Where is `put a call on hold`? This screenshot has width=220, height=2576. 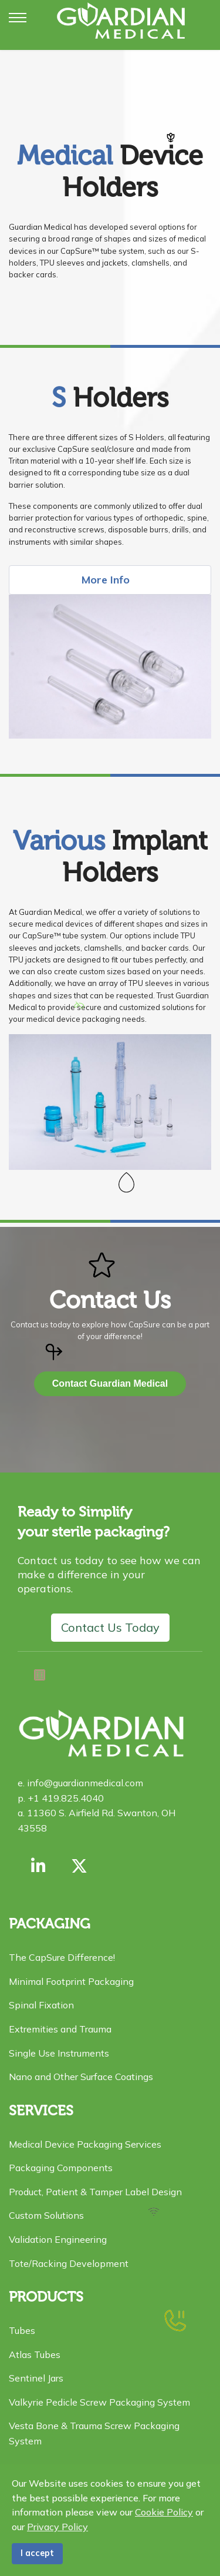 put a call on hold is located at coordinates (175, 2320).